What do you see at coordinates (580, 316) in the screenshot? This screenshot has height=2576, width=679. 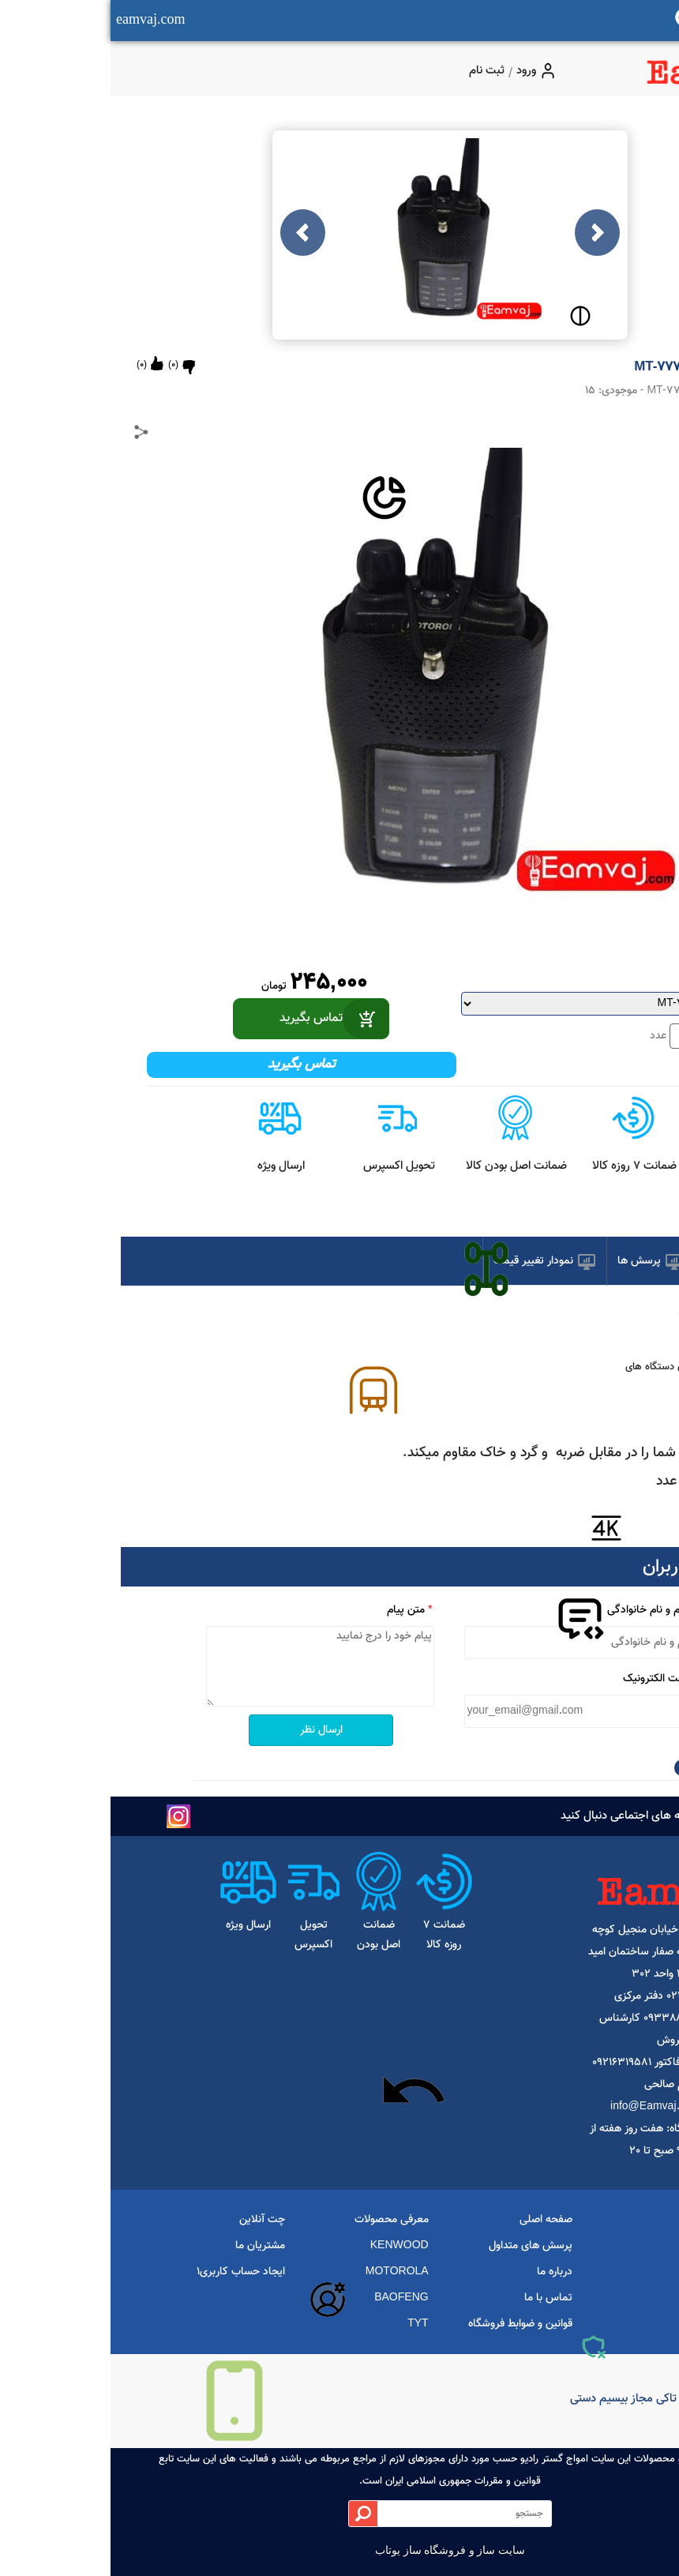 I see `toggle between light and dark mode` at bounding box center [580, 316].